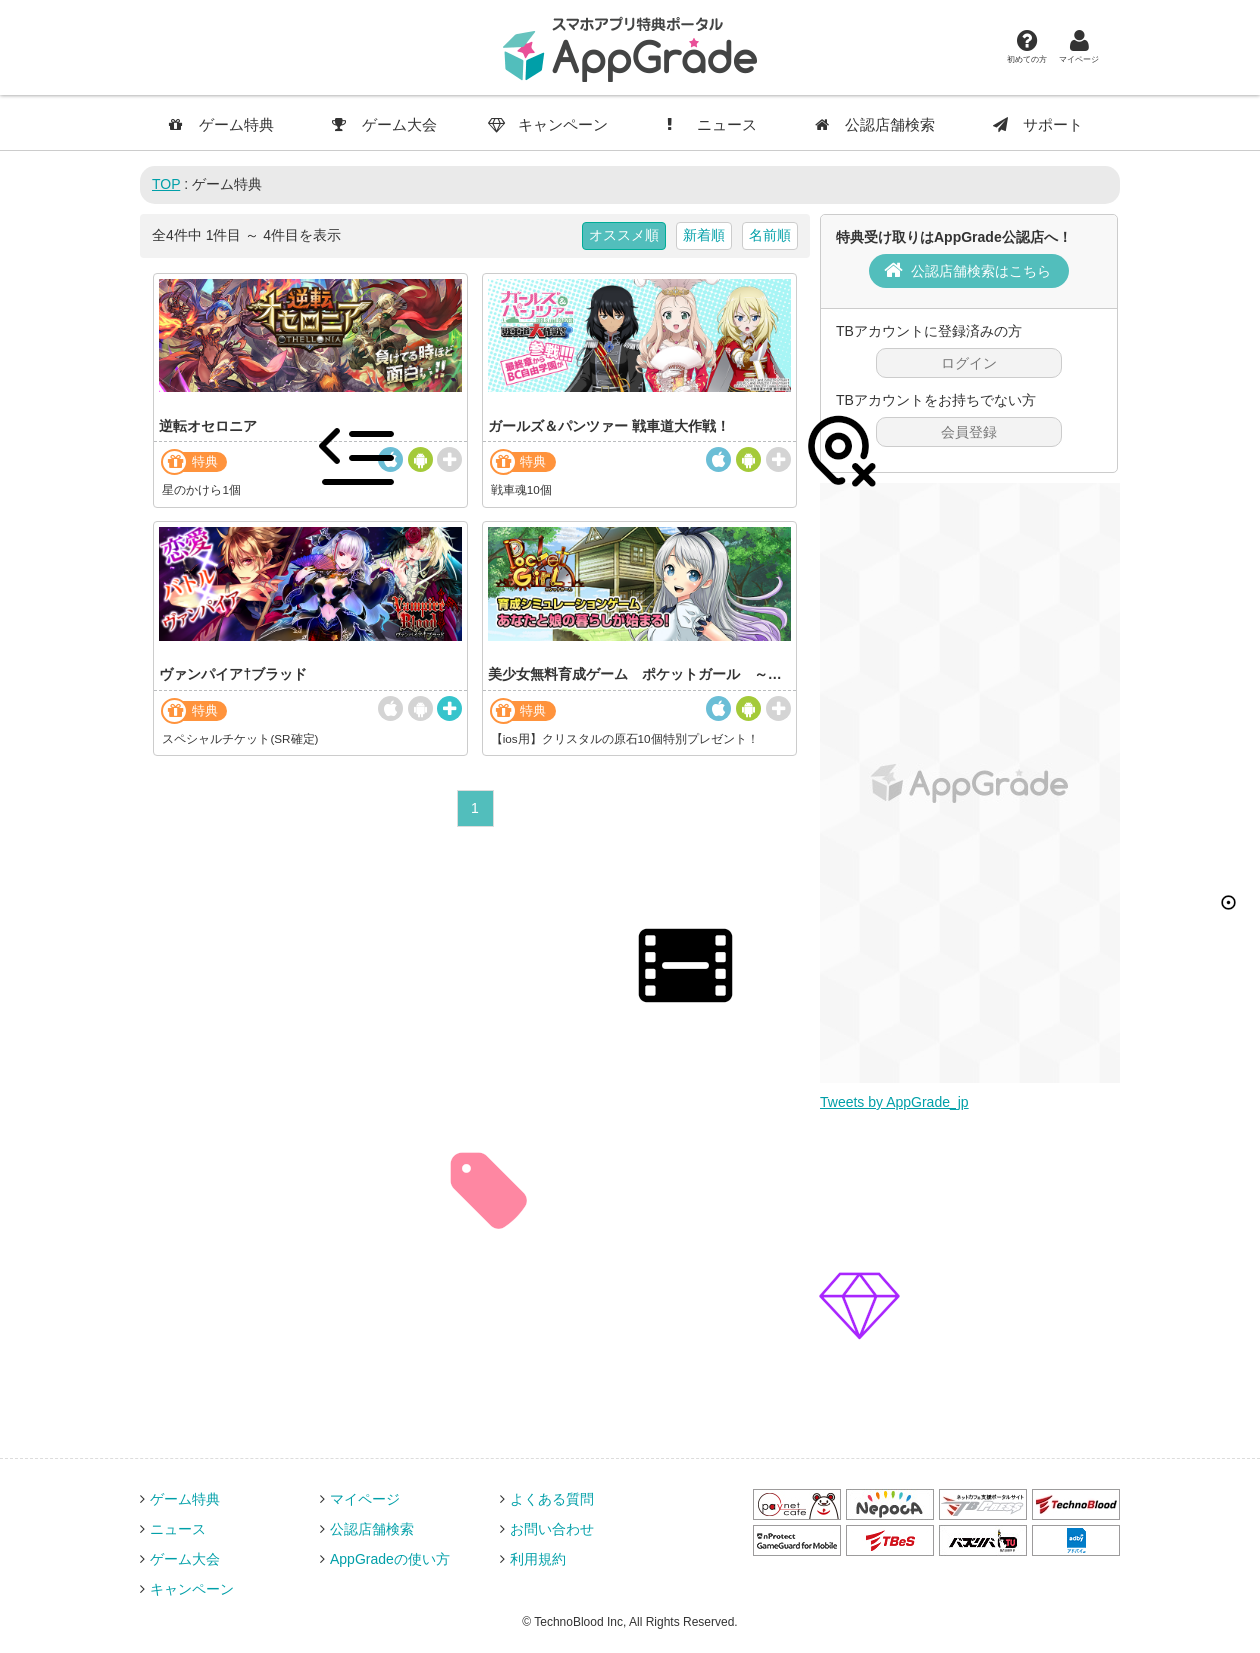  What do you see at coordinates (1228, 902) in the screenshot?
I see `start recording audio or video` at bounding box center [1228, 902].